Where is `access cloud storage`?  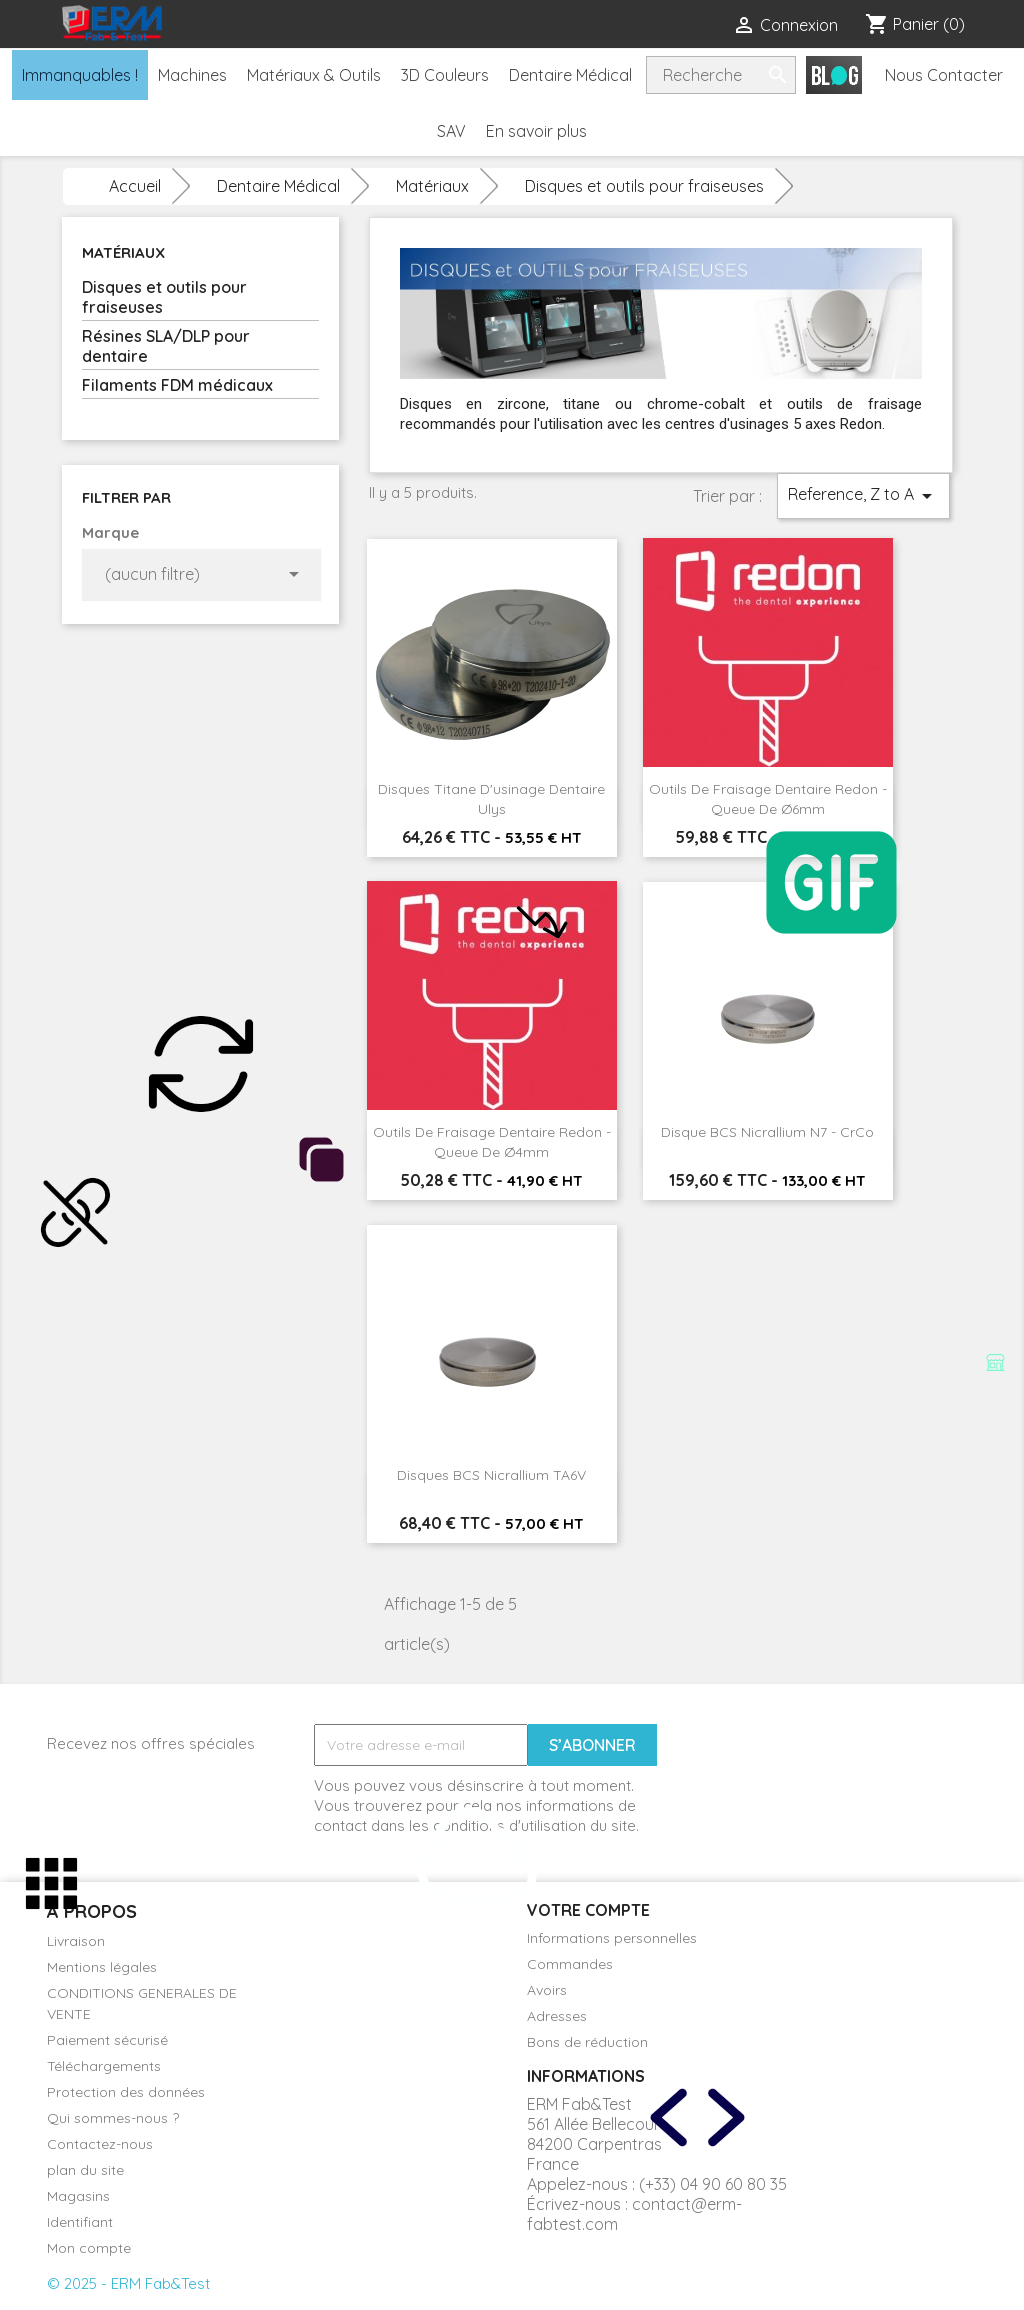
access cloud storage is located at coordinates (477, 1854).